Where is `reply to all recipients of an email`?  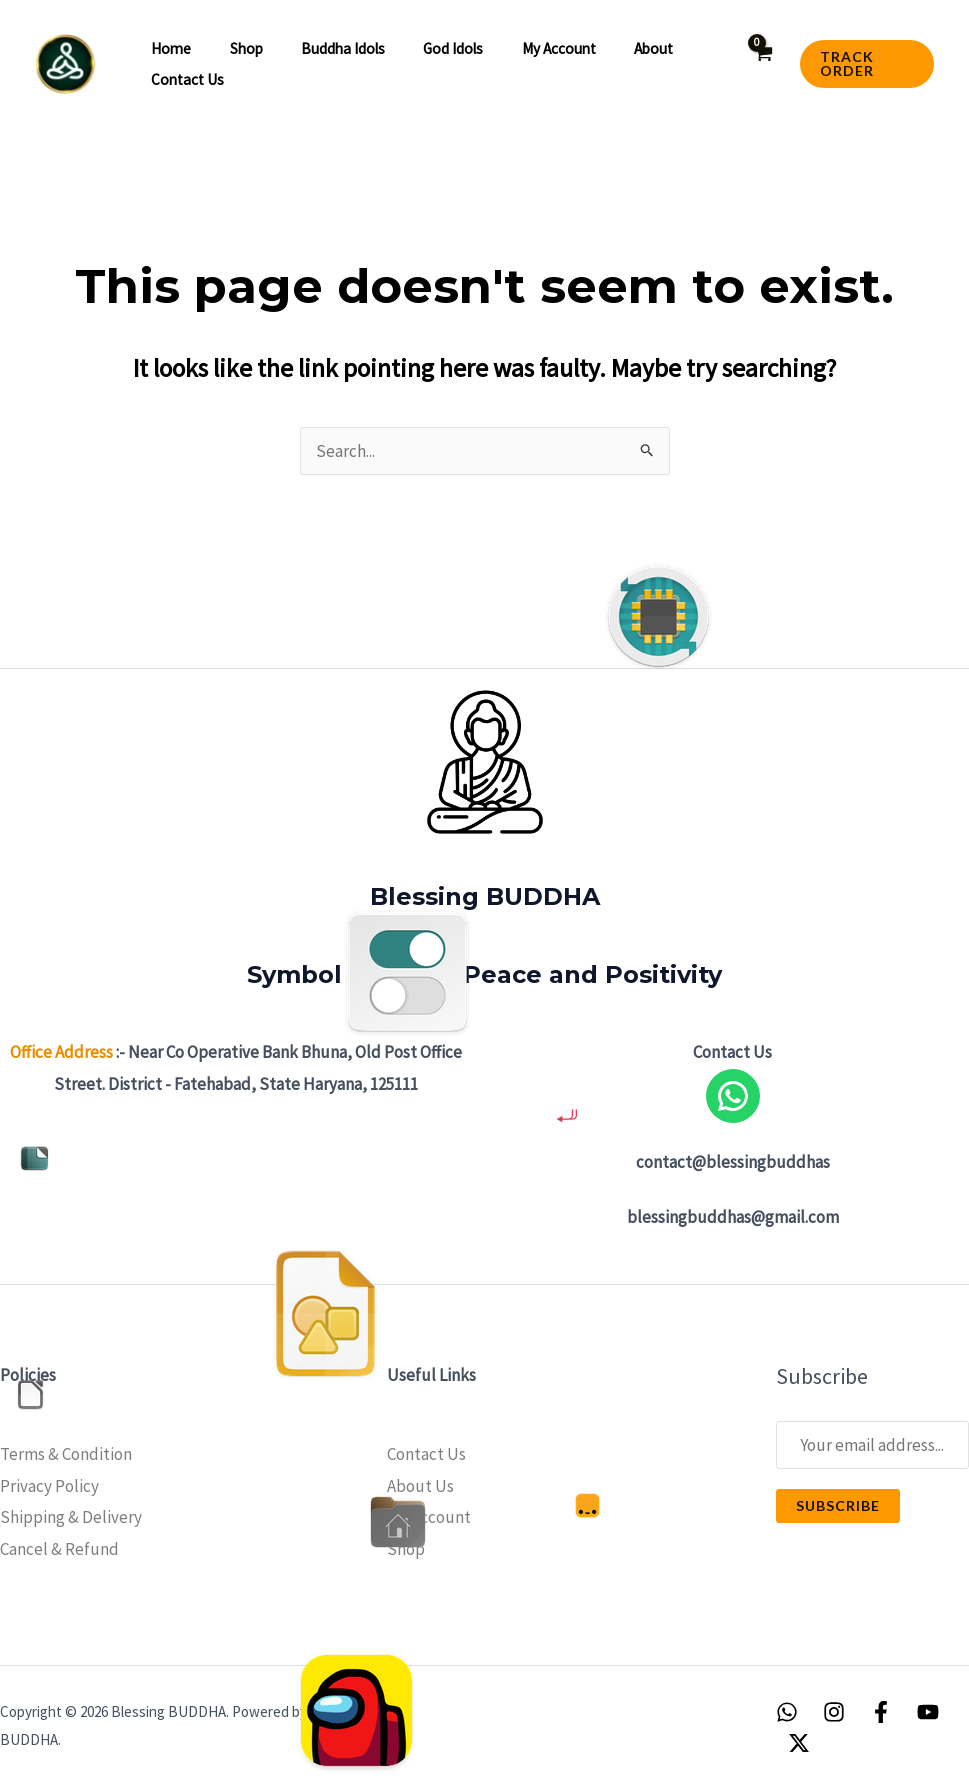
reply to all recipients of an email is located at coordinates (566, 1114).